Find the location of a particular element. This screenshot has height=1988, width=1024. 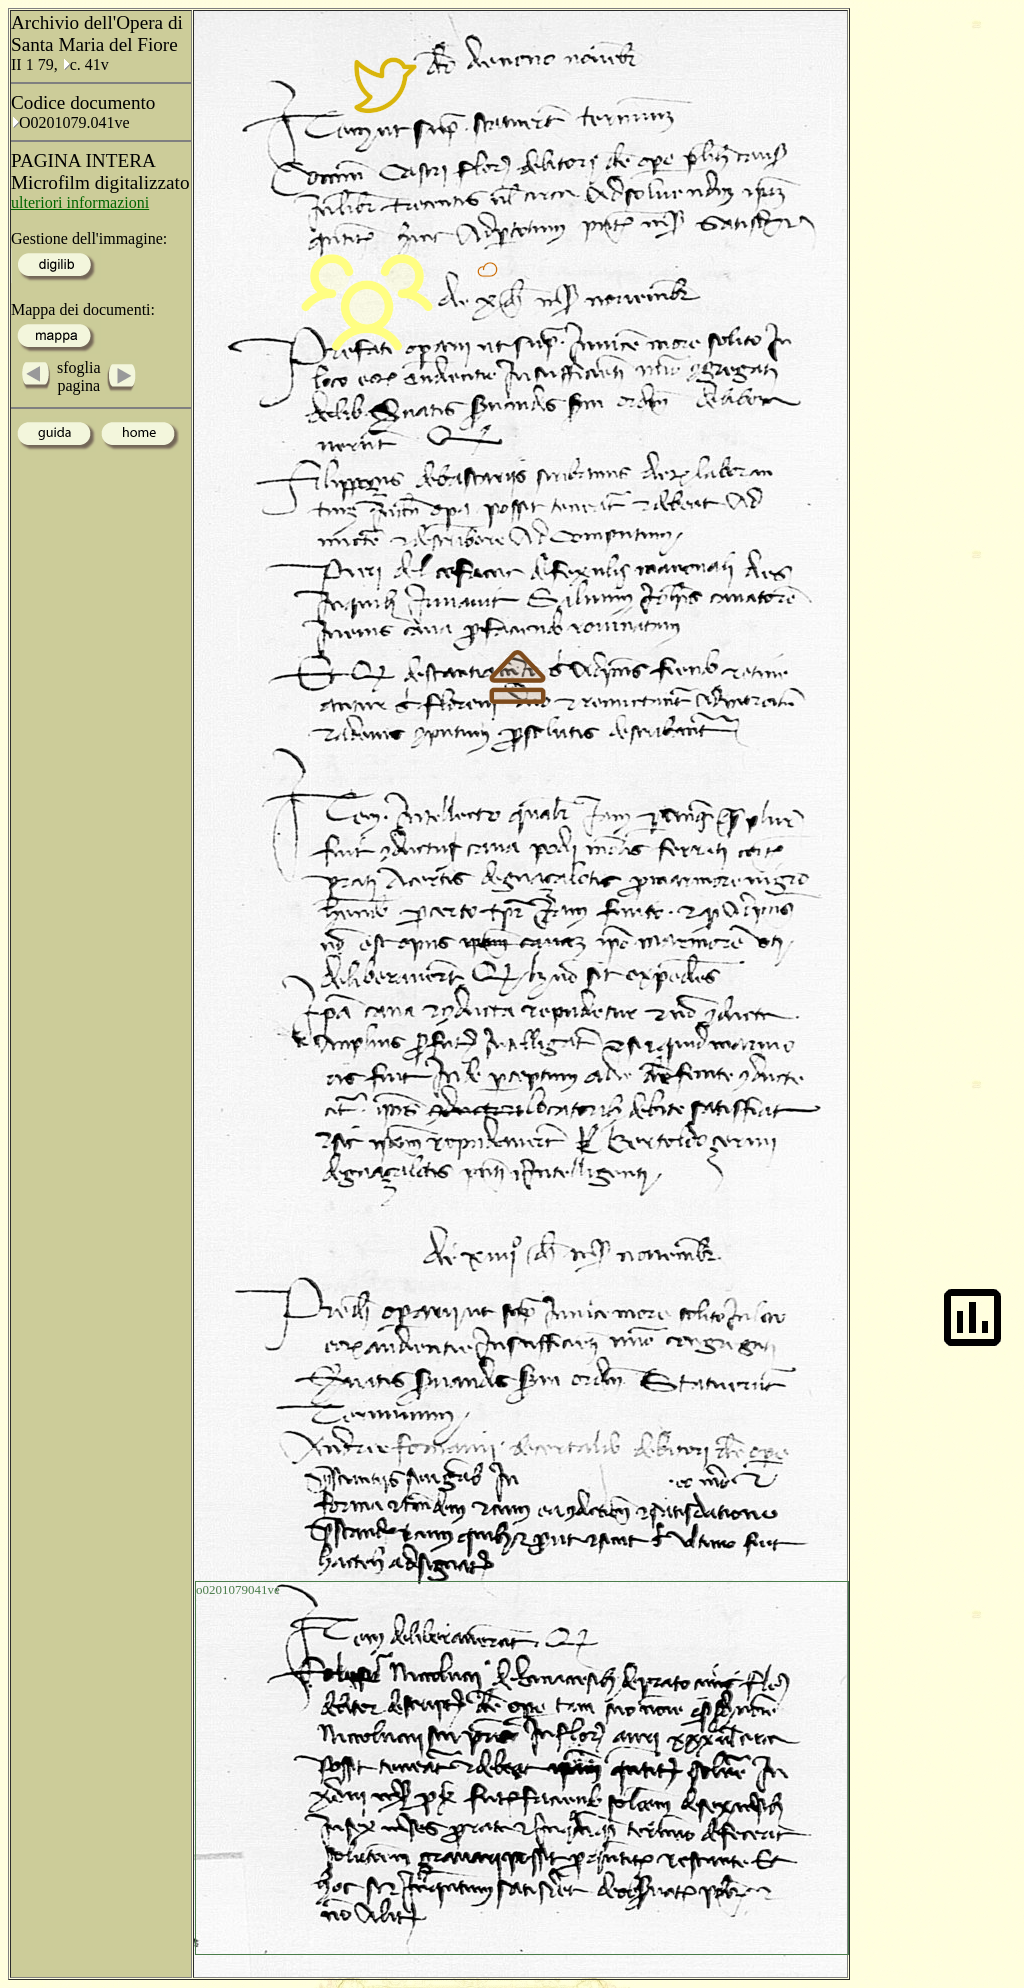

insert a chart or graph into the document is located at coordinates (972, 1317).